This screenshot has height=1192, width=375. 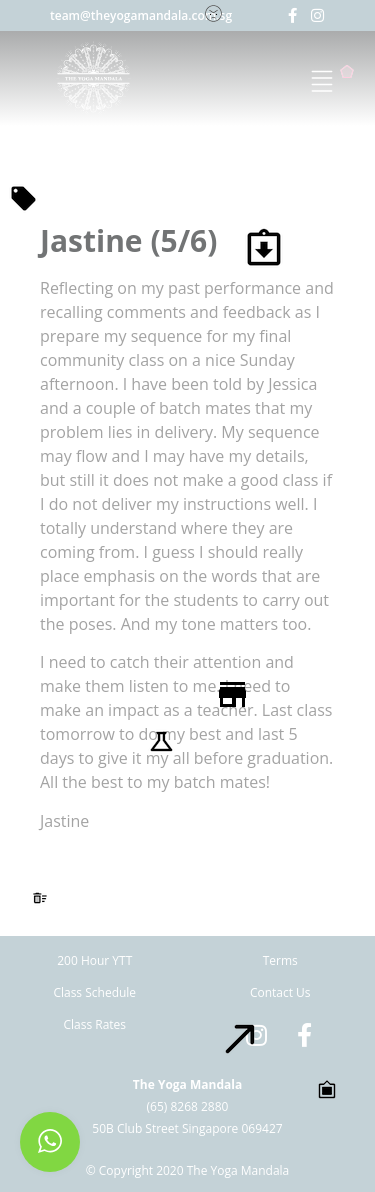 I want to click on find nearby stores or shopping locations, so click(x=232, y=694).